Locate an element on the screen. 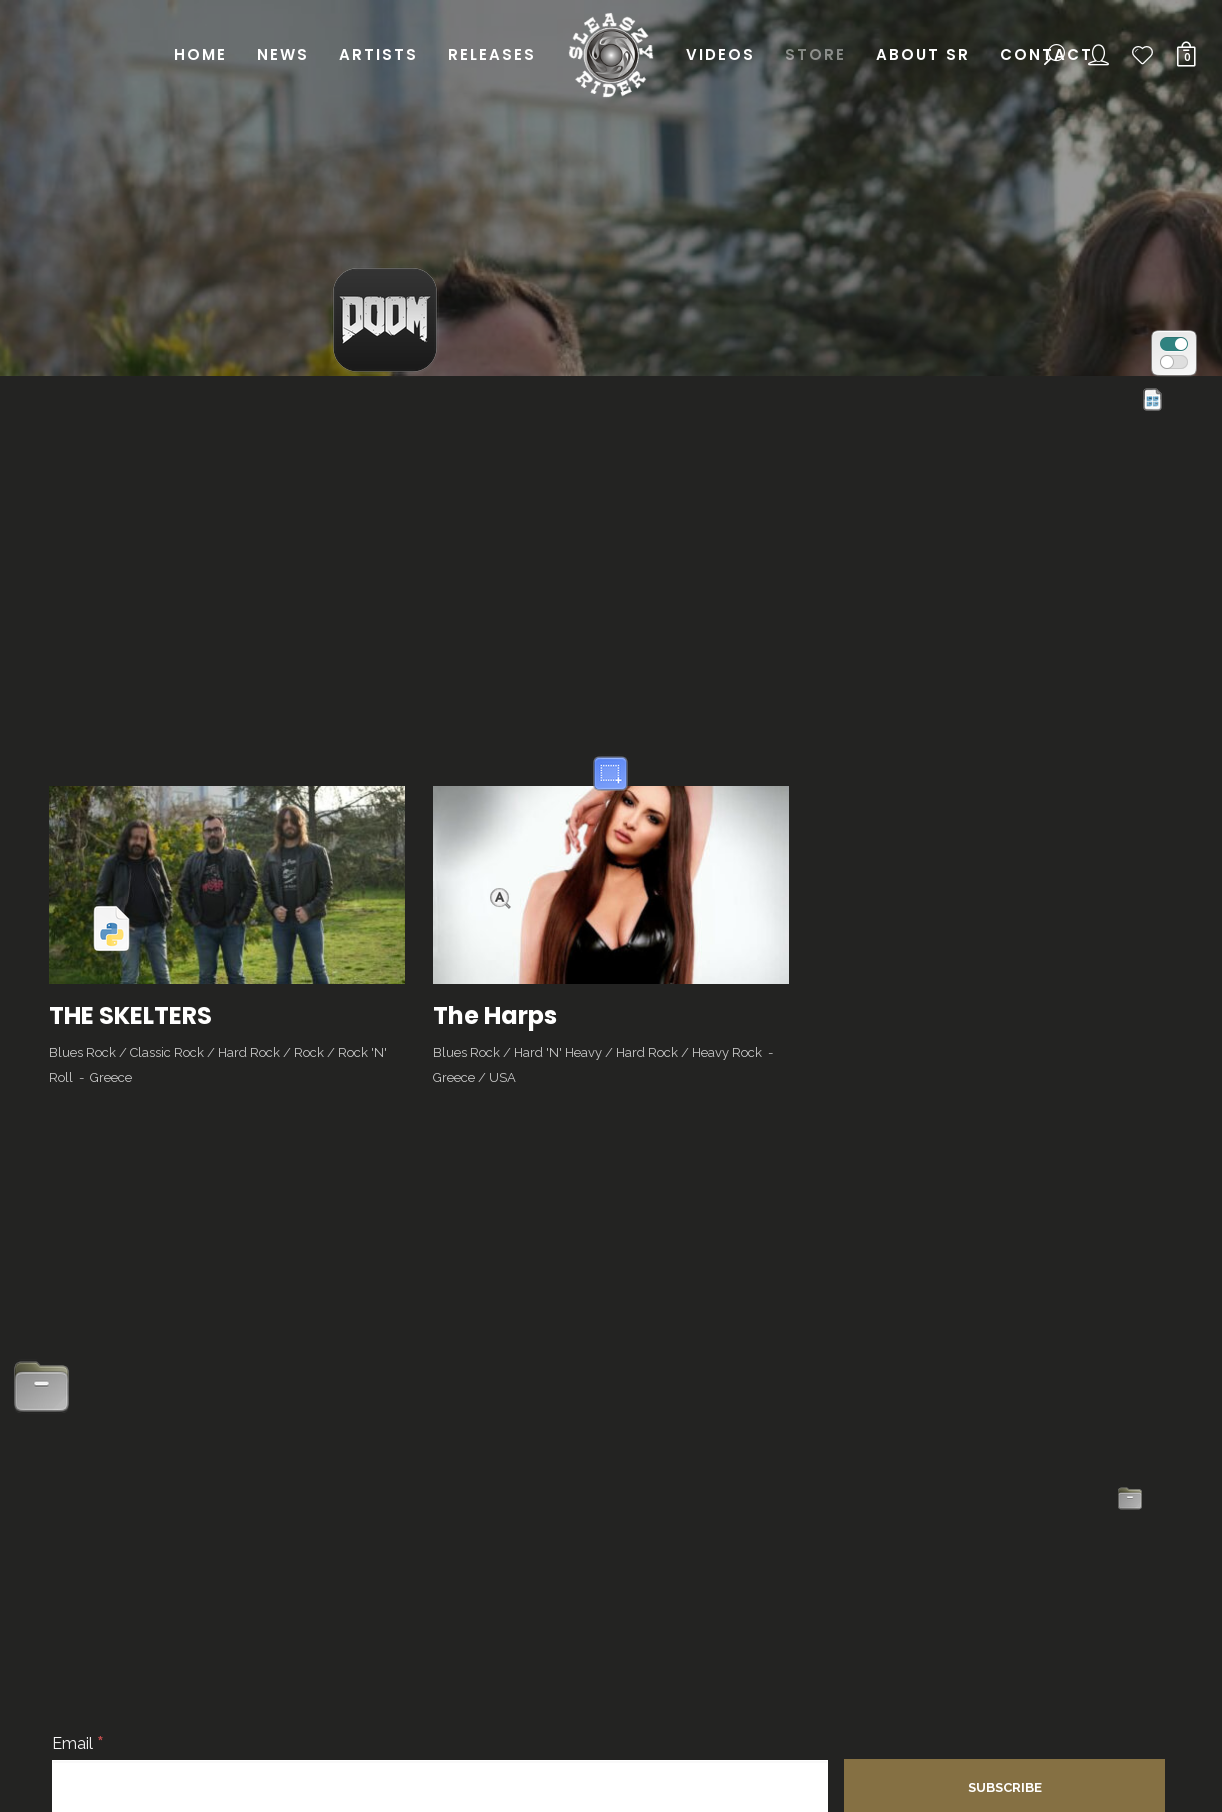  a python source code file is located at coordinates (111, 928).